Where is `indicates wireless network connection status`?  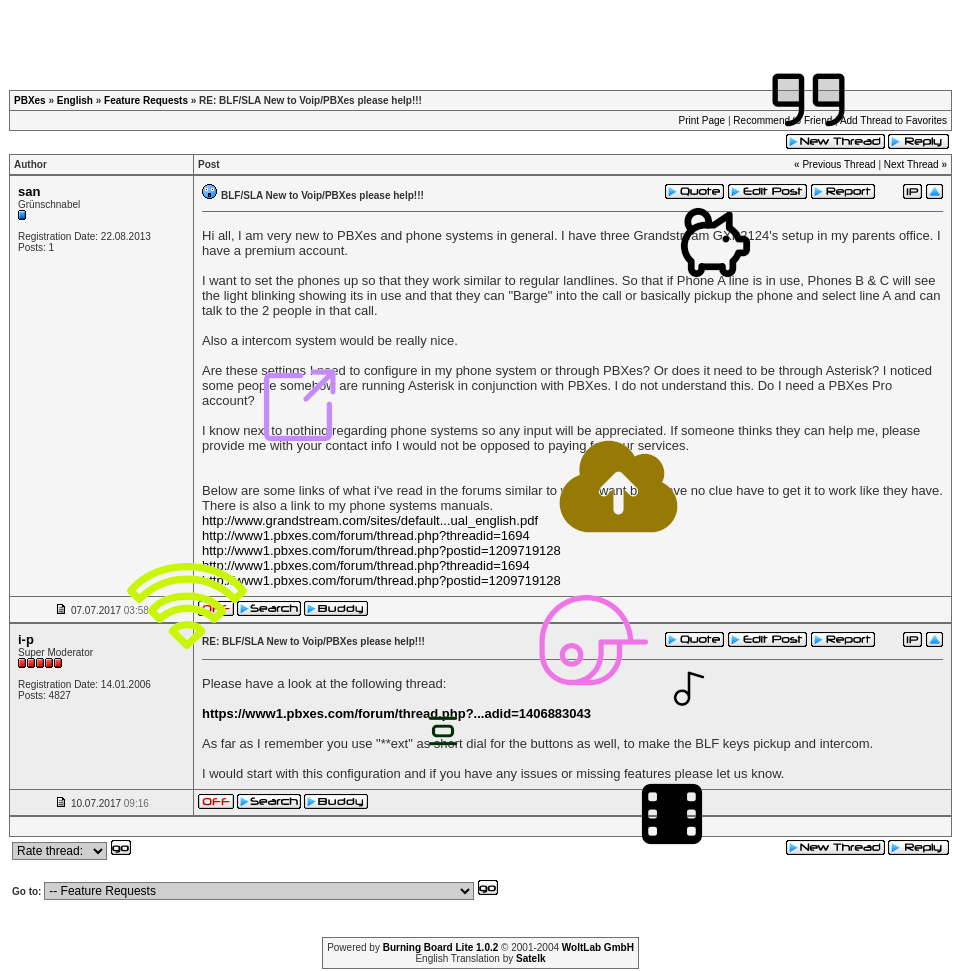
indicates wireless network connection status is located at coordinates (187, 606).